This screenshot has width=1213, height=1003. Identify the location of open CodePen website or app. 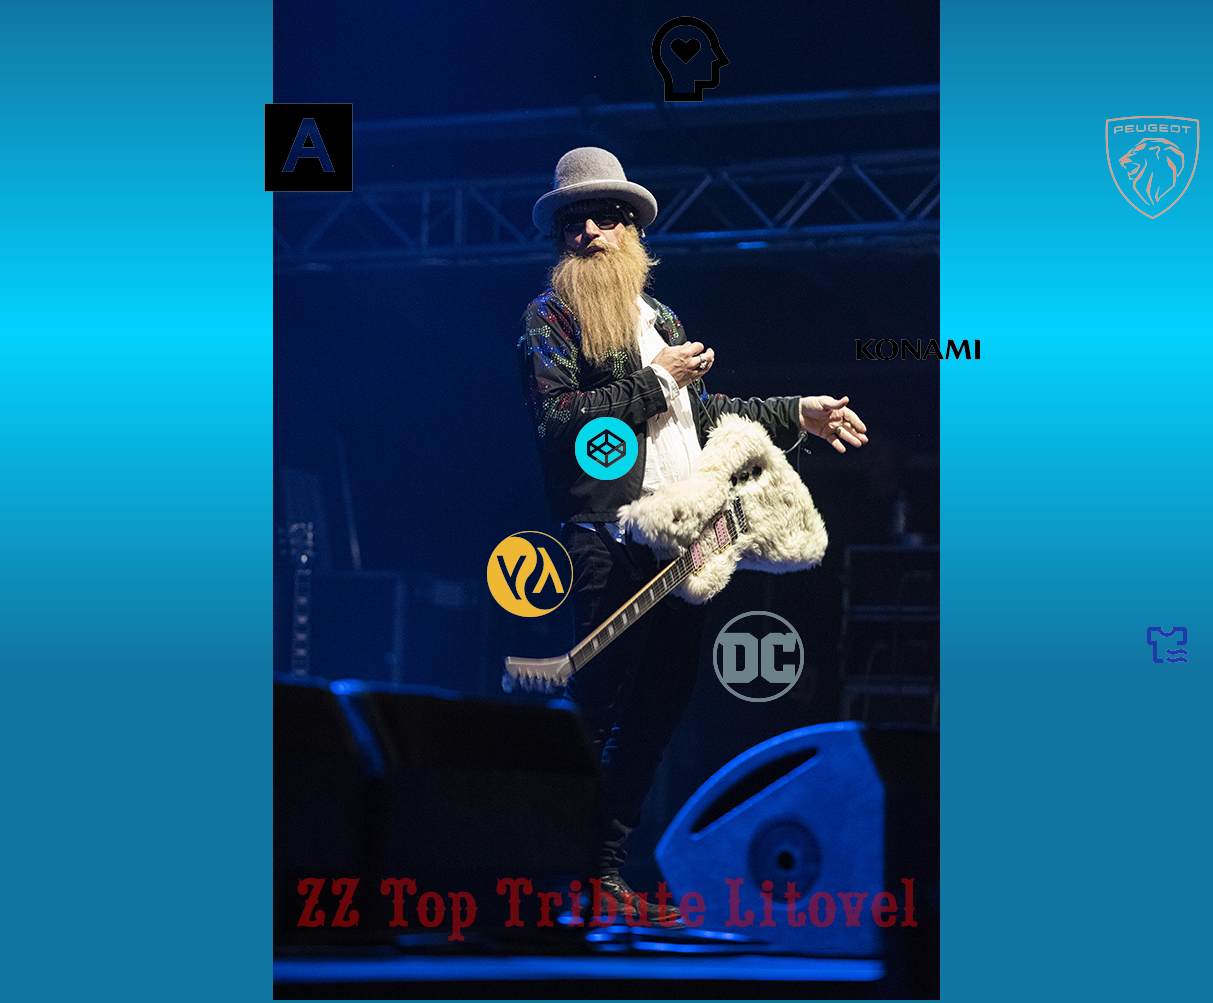
(606, 448).